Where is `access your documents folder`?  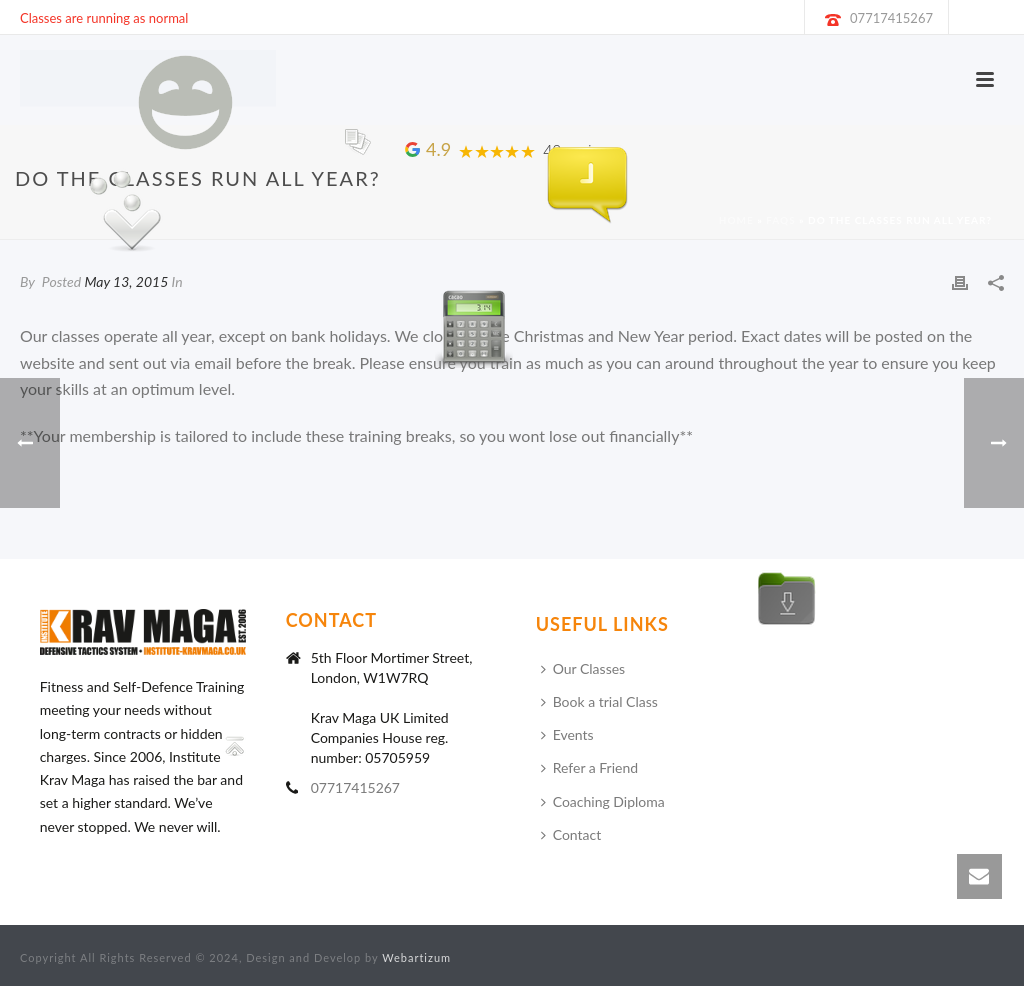 access your documents folder is located at coordinates (358, 142).